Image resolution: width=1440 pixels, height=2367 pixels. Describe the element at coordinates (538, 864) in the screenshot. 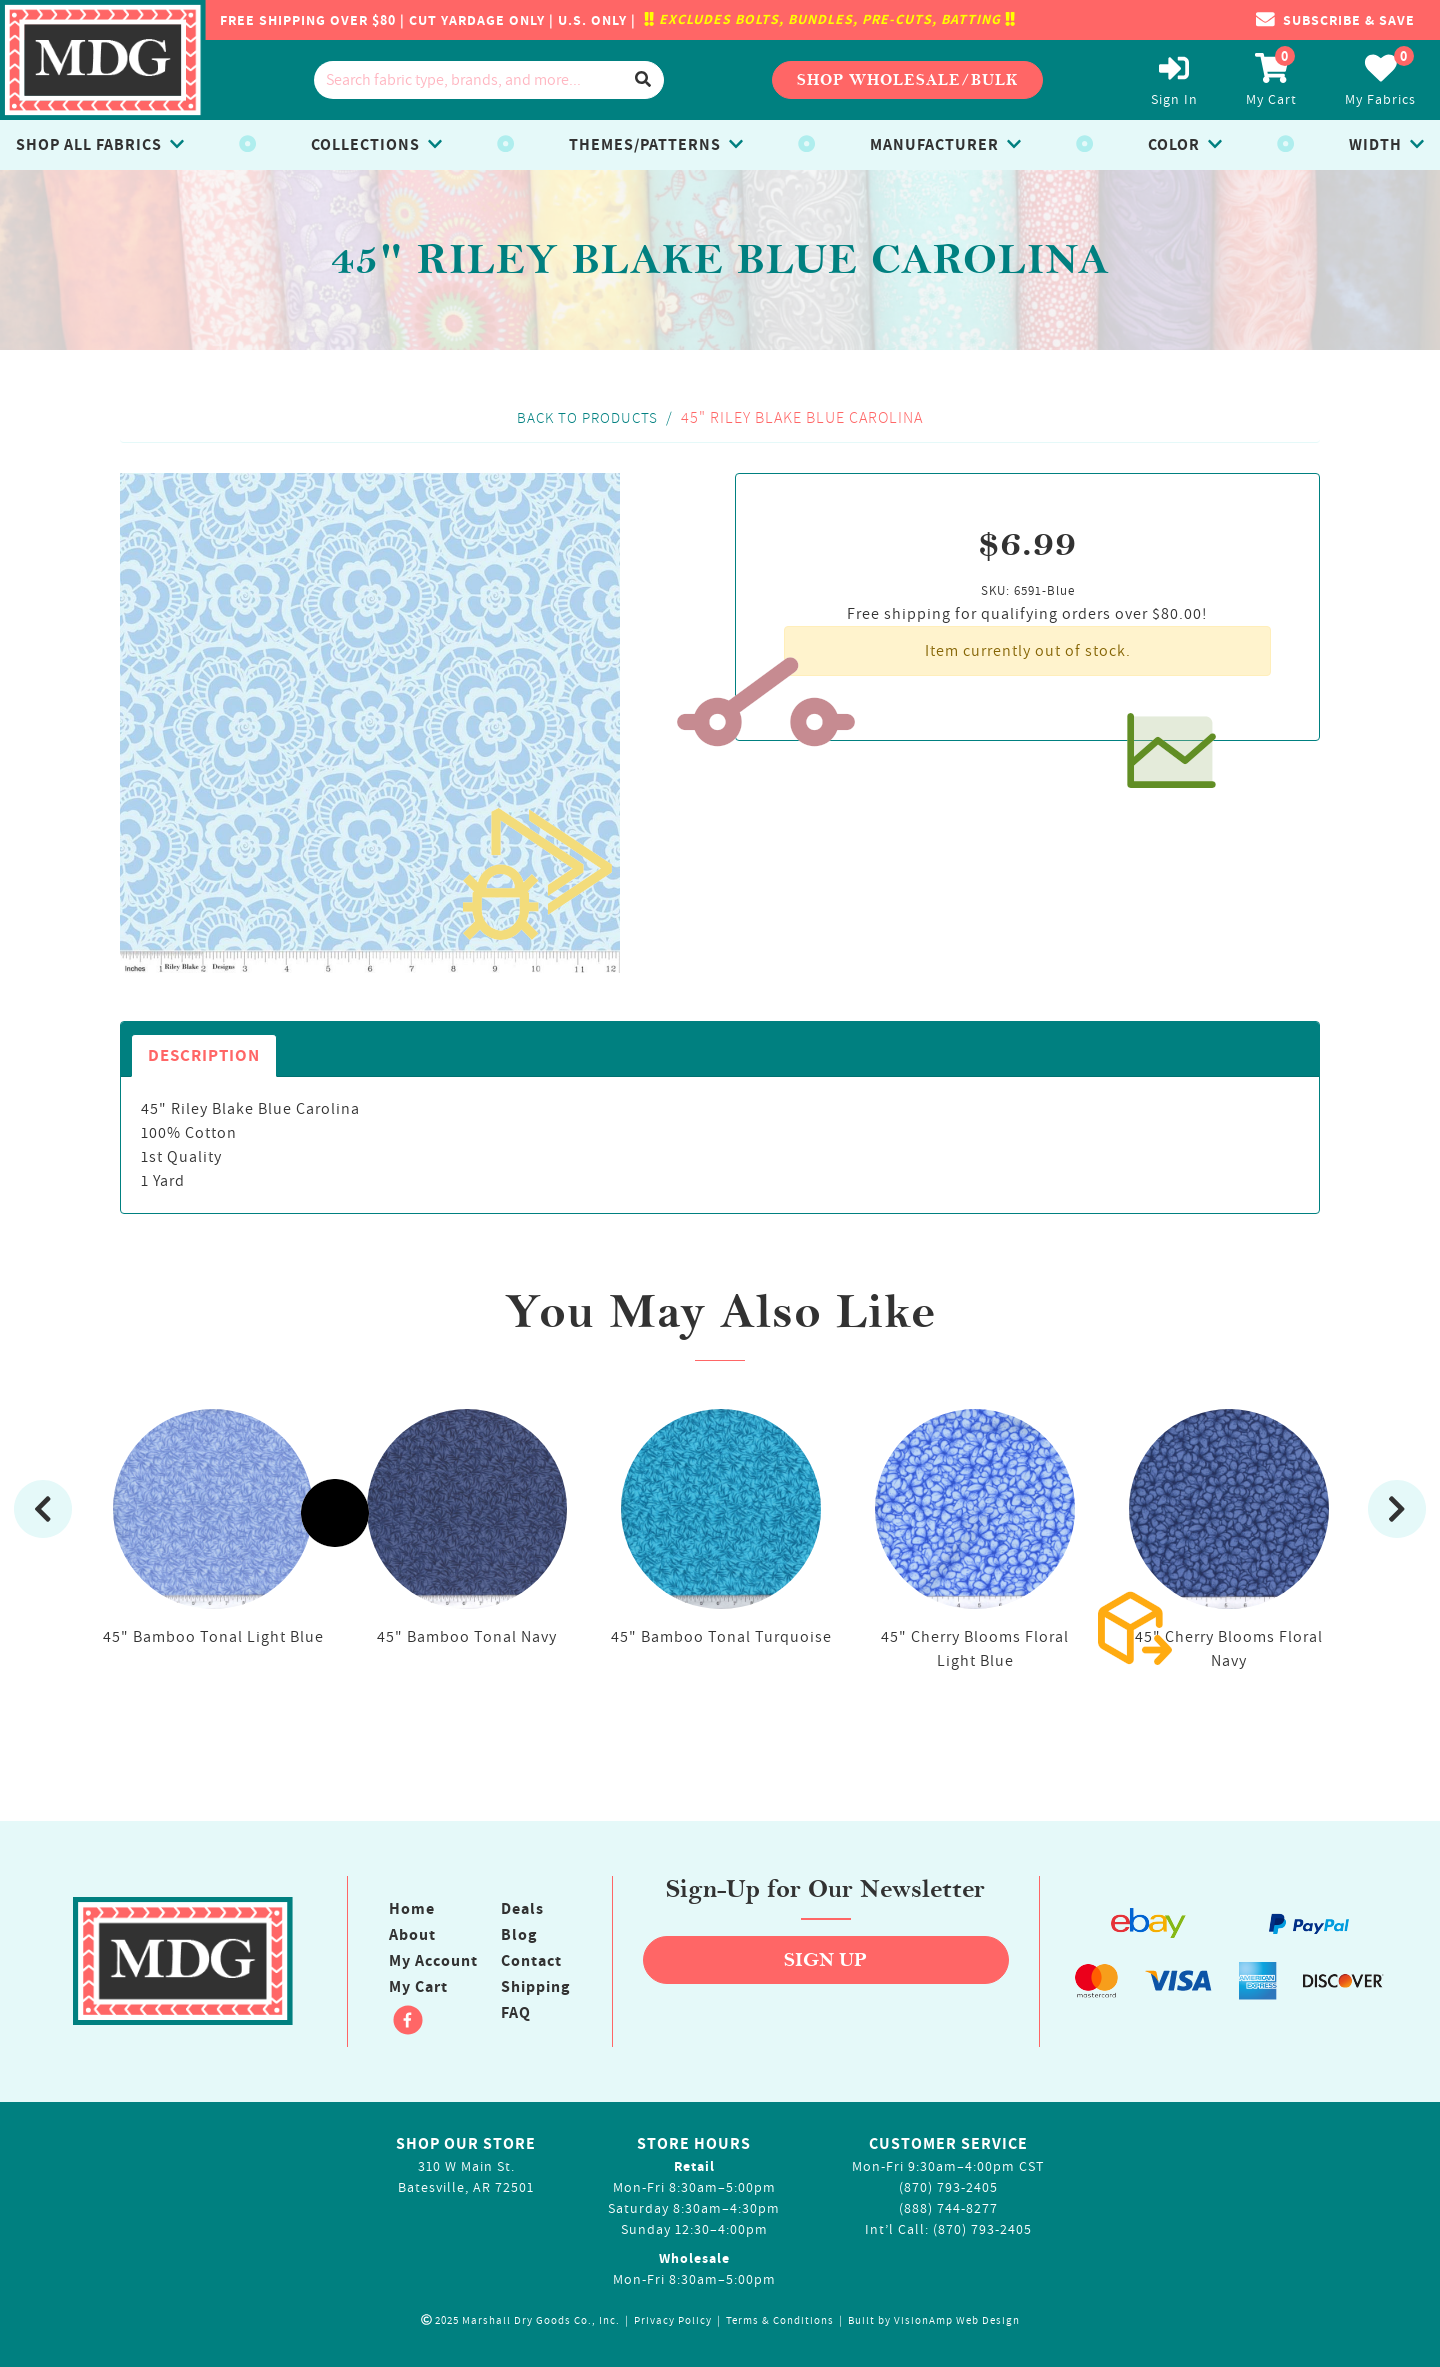

I see `run debugger on all files or projects` at that location.